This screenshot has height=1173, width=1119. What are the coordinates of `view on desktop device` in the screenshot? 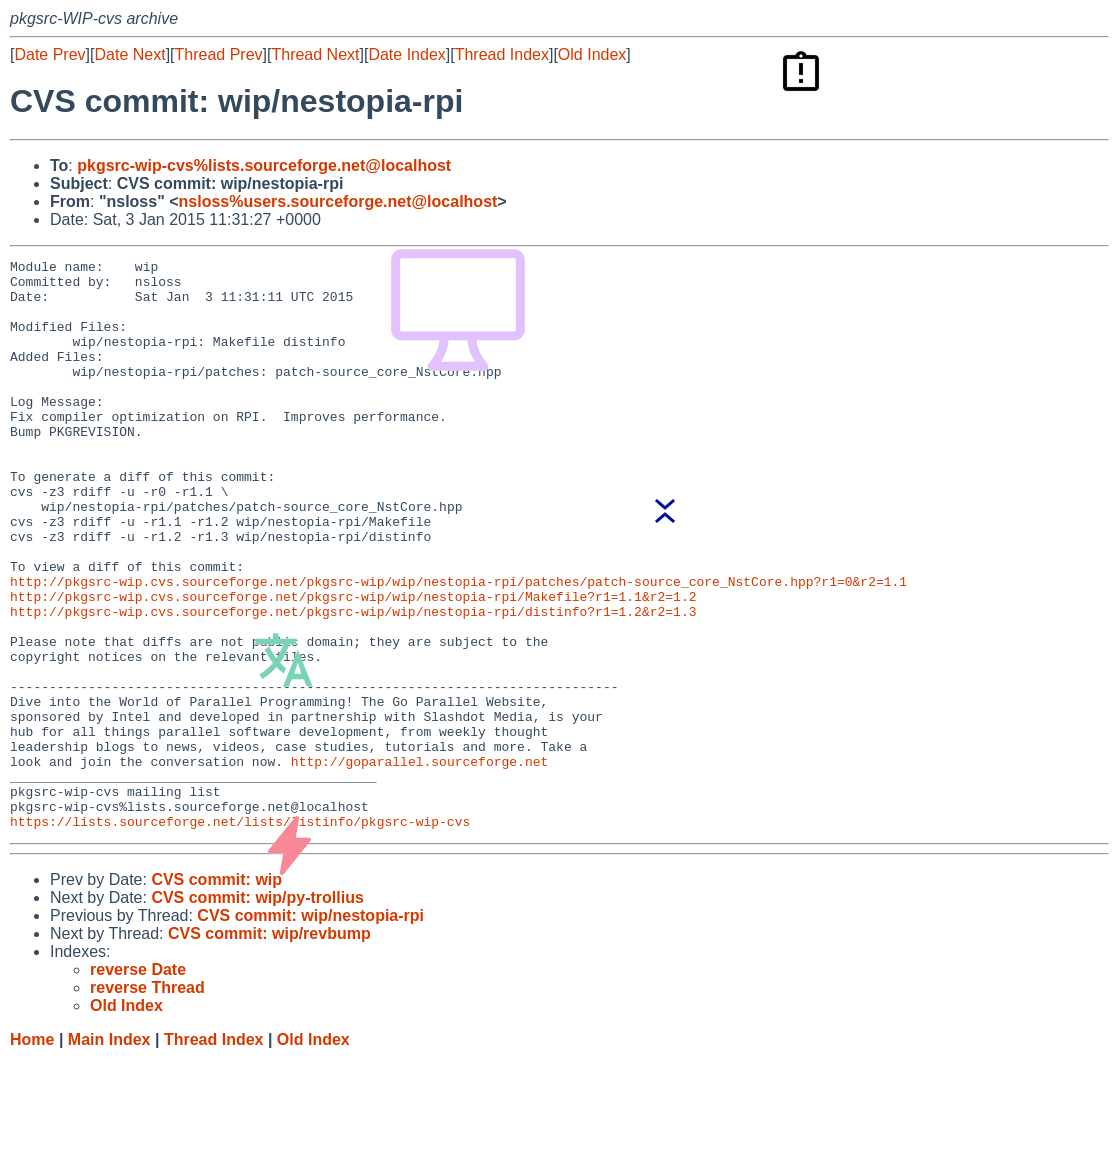 It's located at (458, 310).